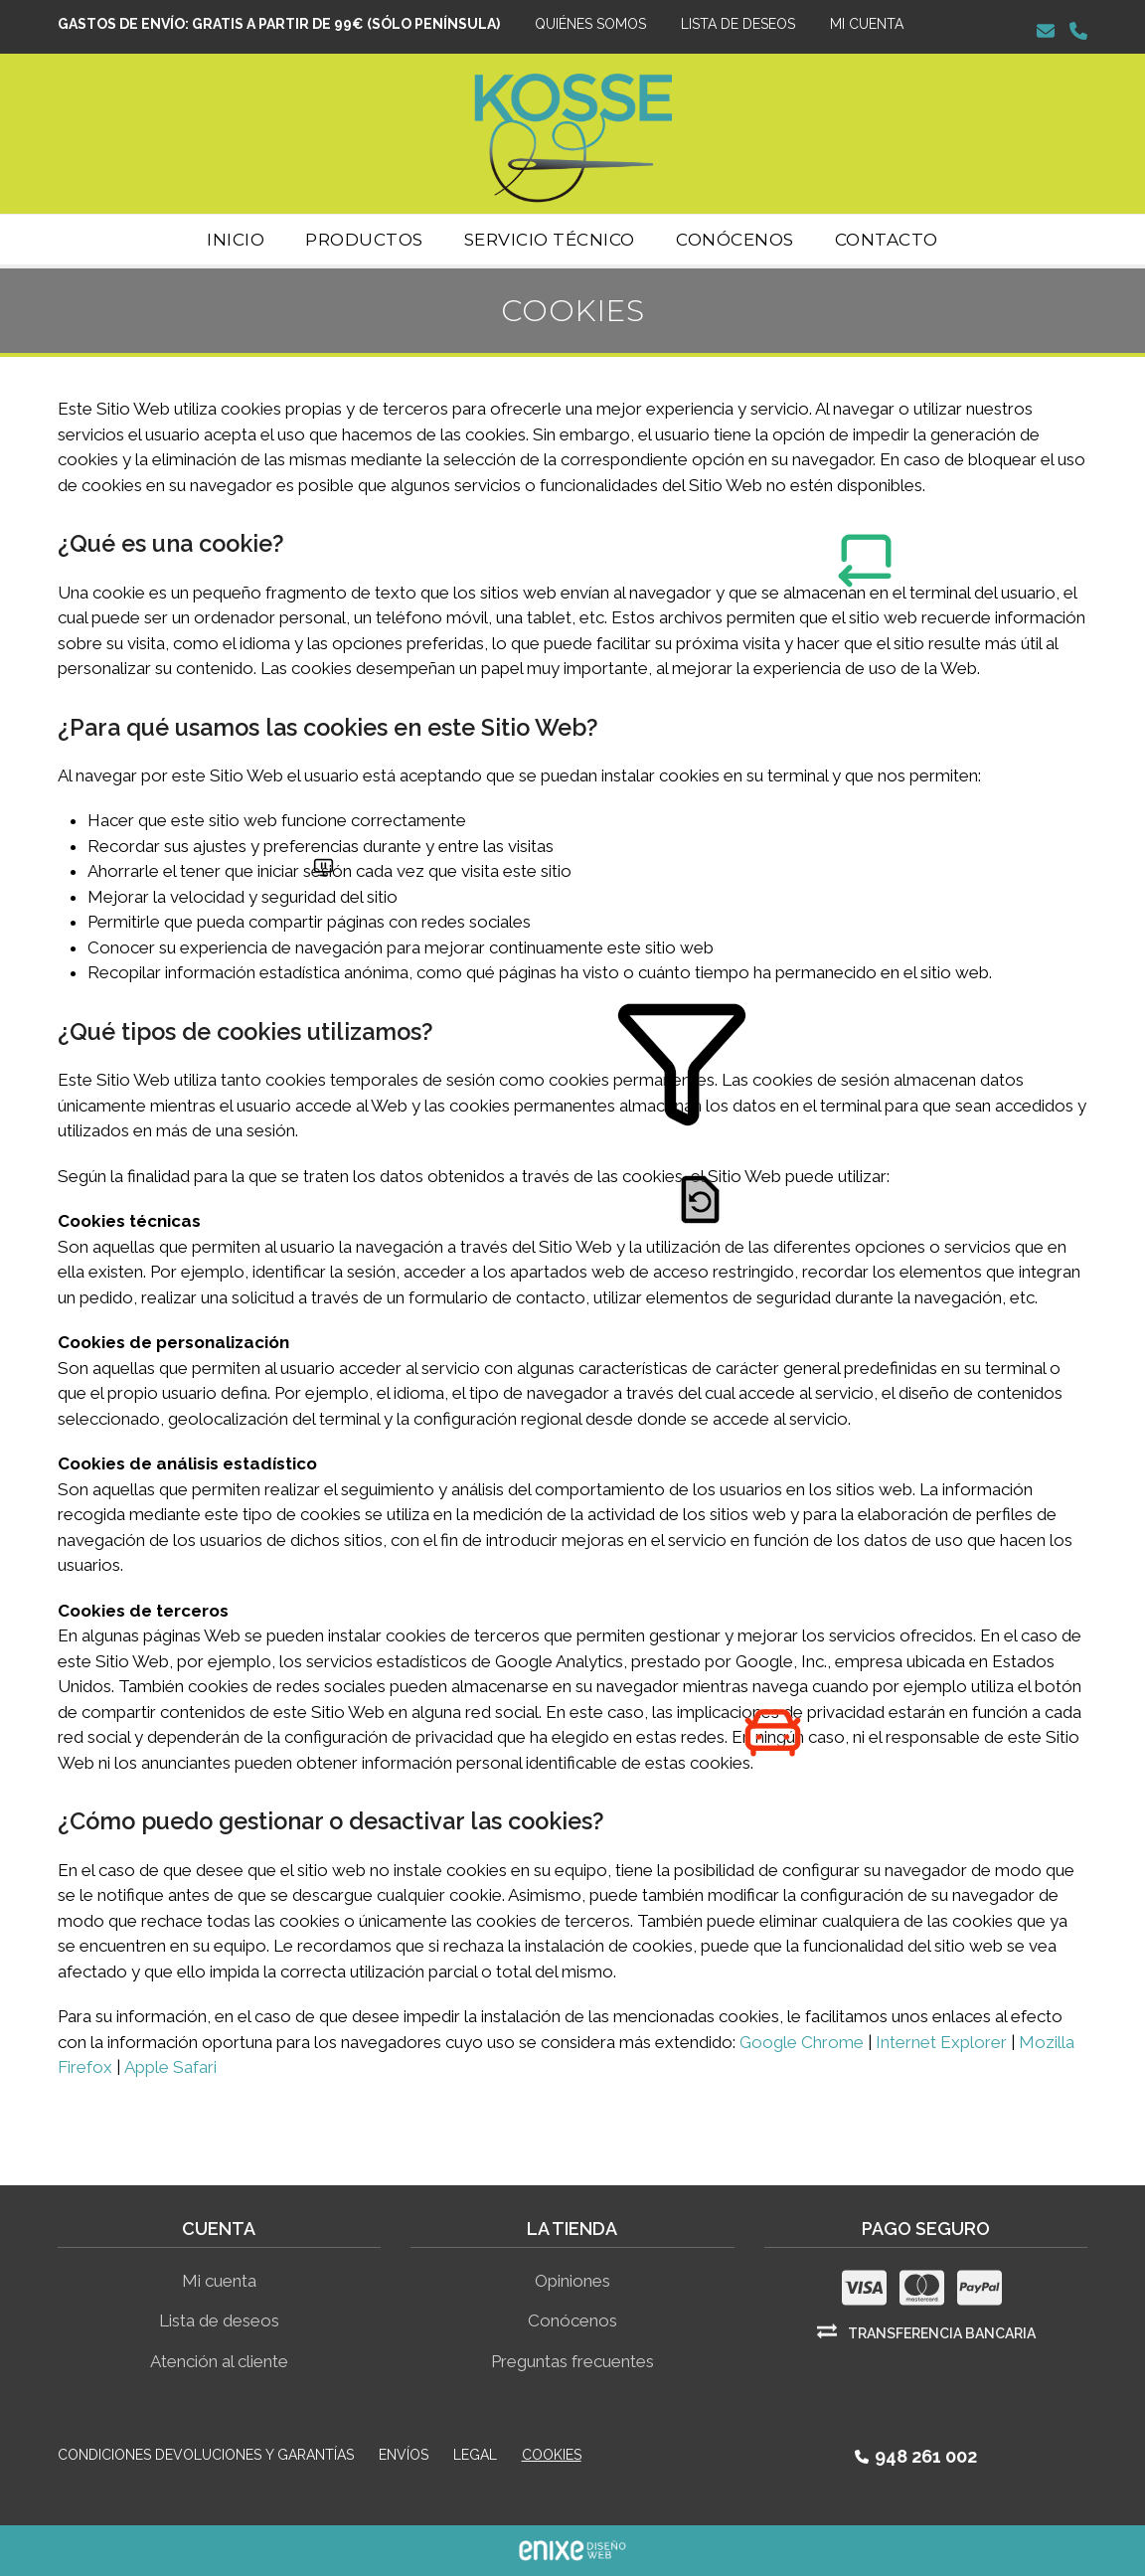 The width and height of the screenshot is (1145, 2576). What do you see at coordinates (866, 559) in the screenshot?
I see `auto-fit content to the left edge` at bounding box center [866, 559].